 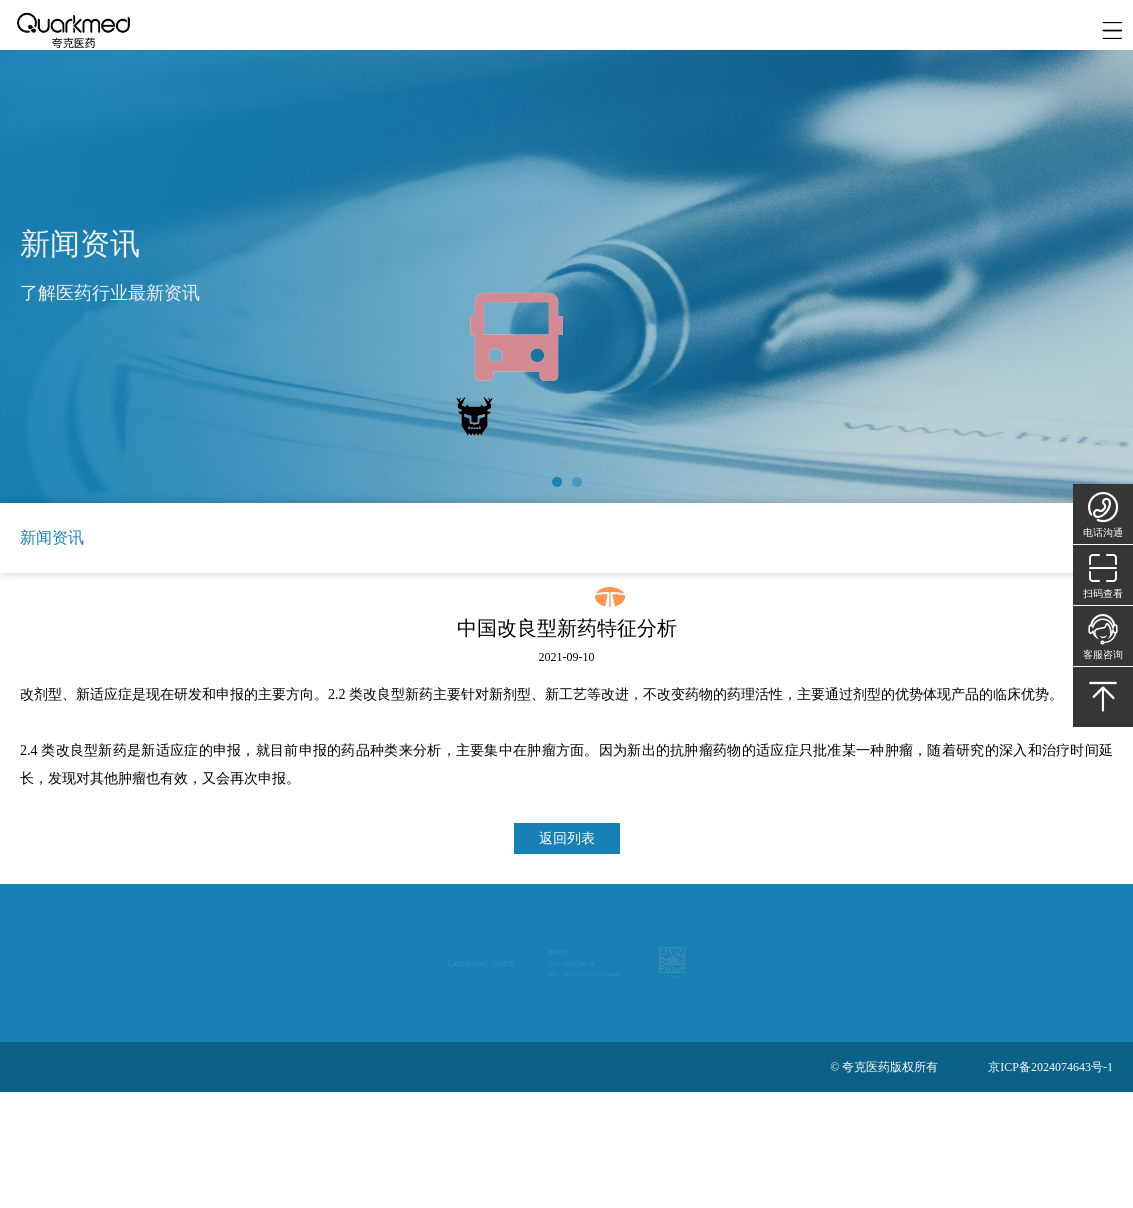 I want to click on turso database service logo, so click(x=474, y=416).